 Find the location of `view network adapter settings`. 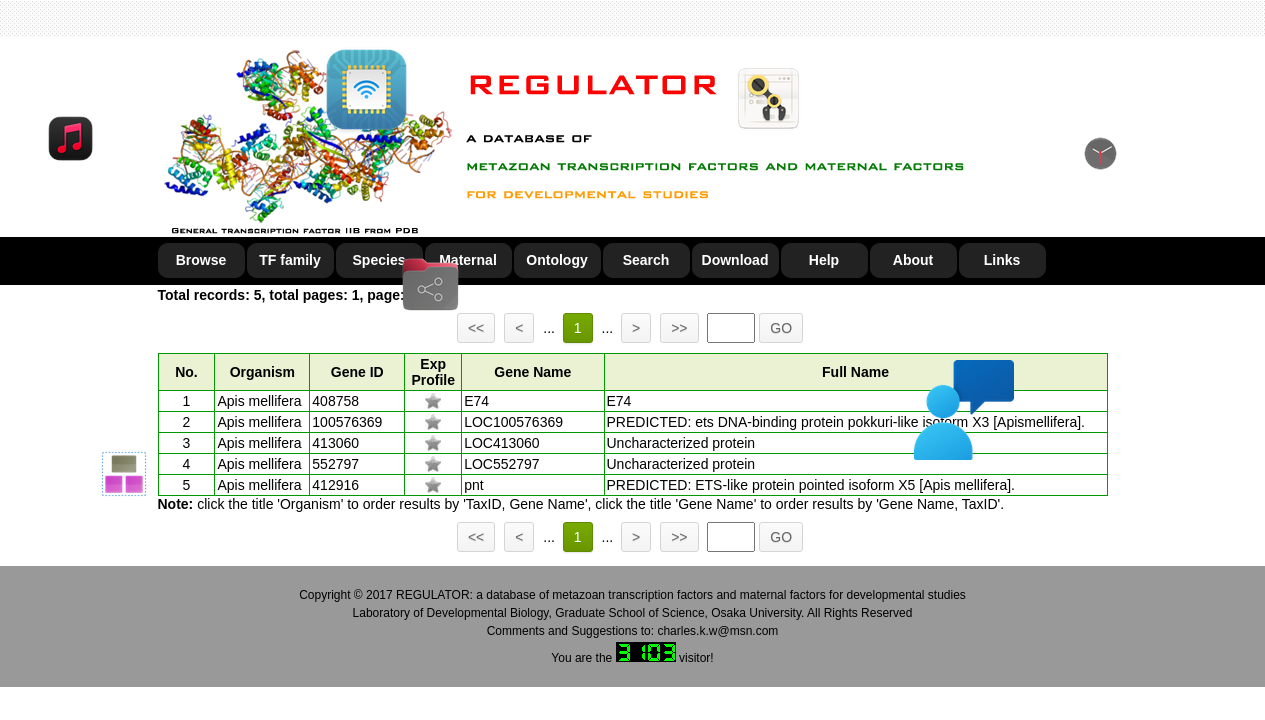

view network adapter settings is located at coordinates (366, 89).